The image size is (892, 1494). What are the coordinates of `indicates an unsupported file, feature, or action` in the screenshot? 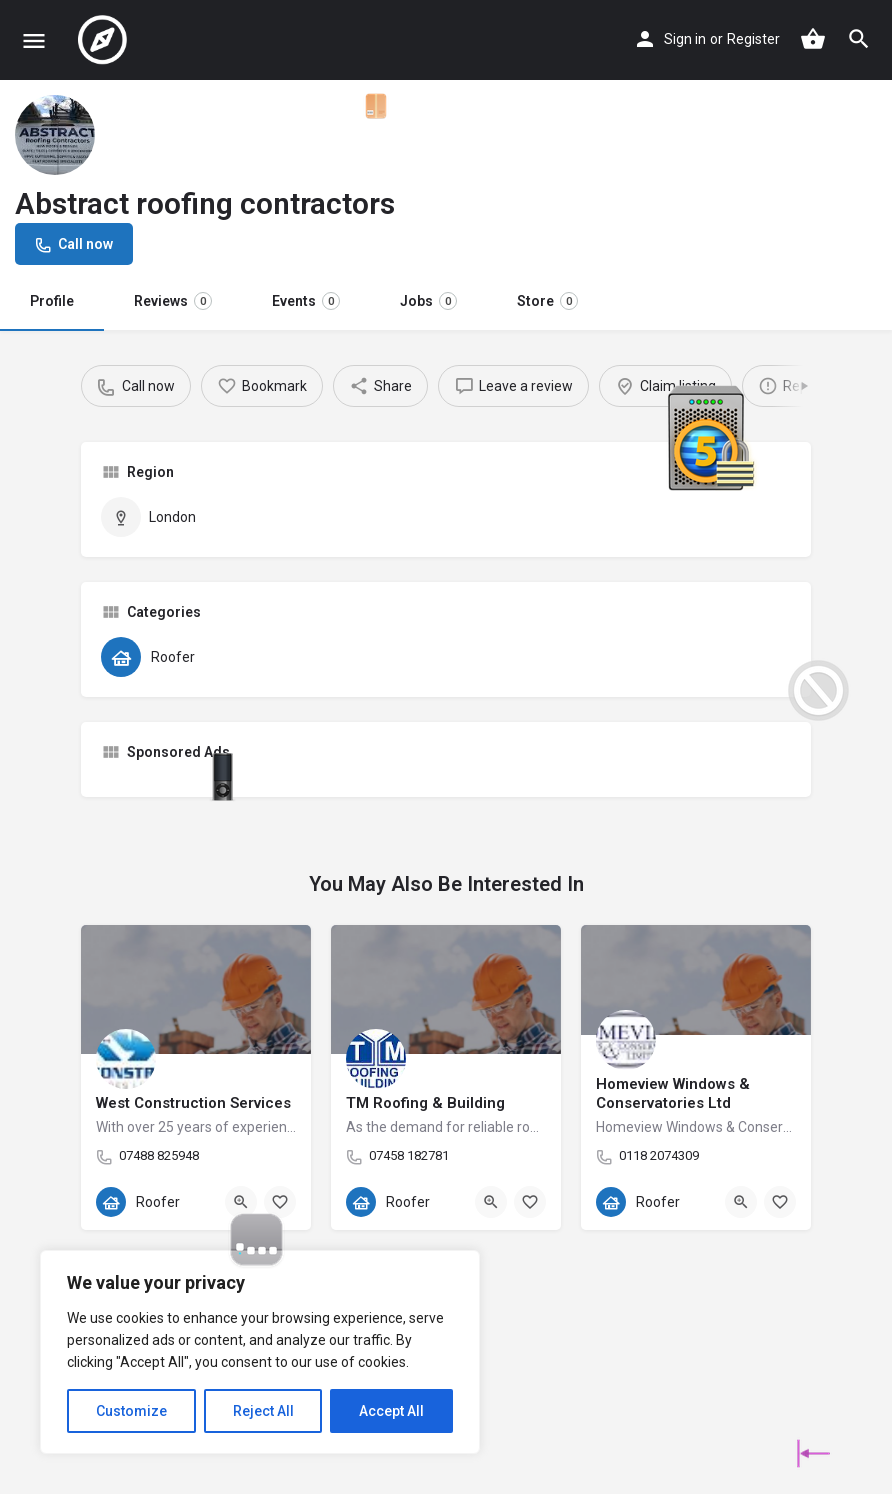 It's located at (818, 690).